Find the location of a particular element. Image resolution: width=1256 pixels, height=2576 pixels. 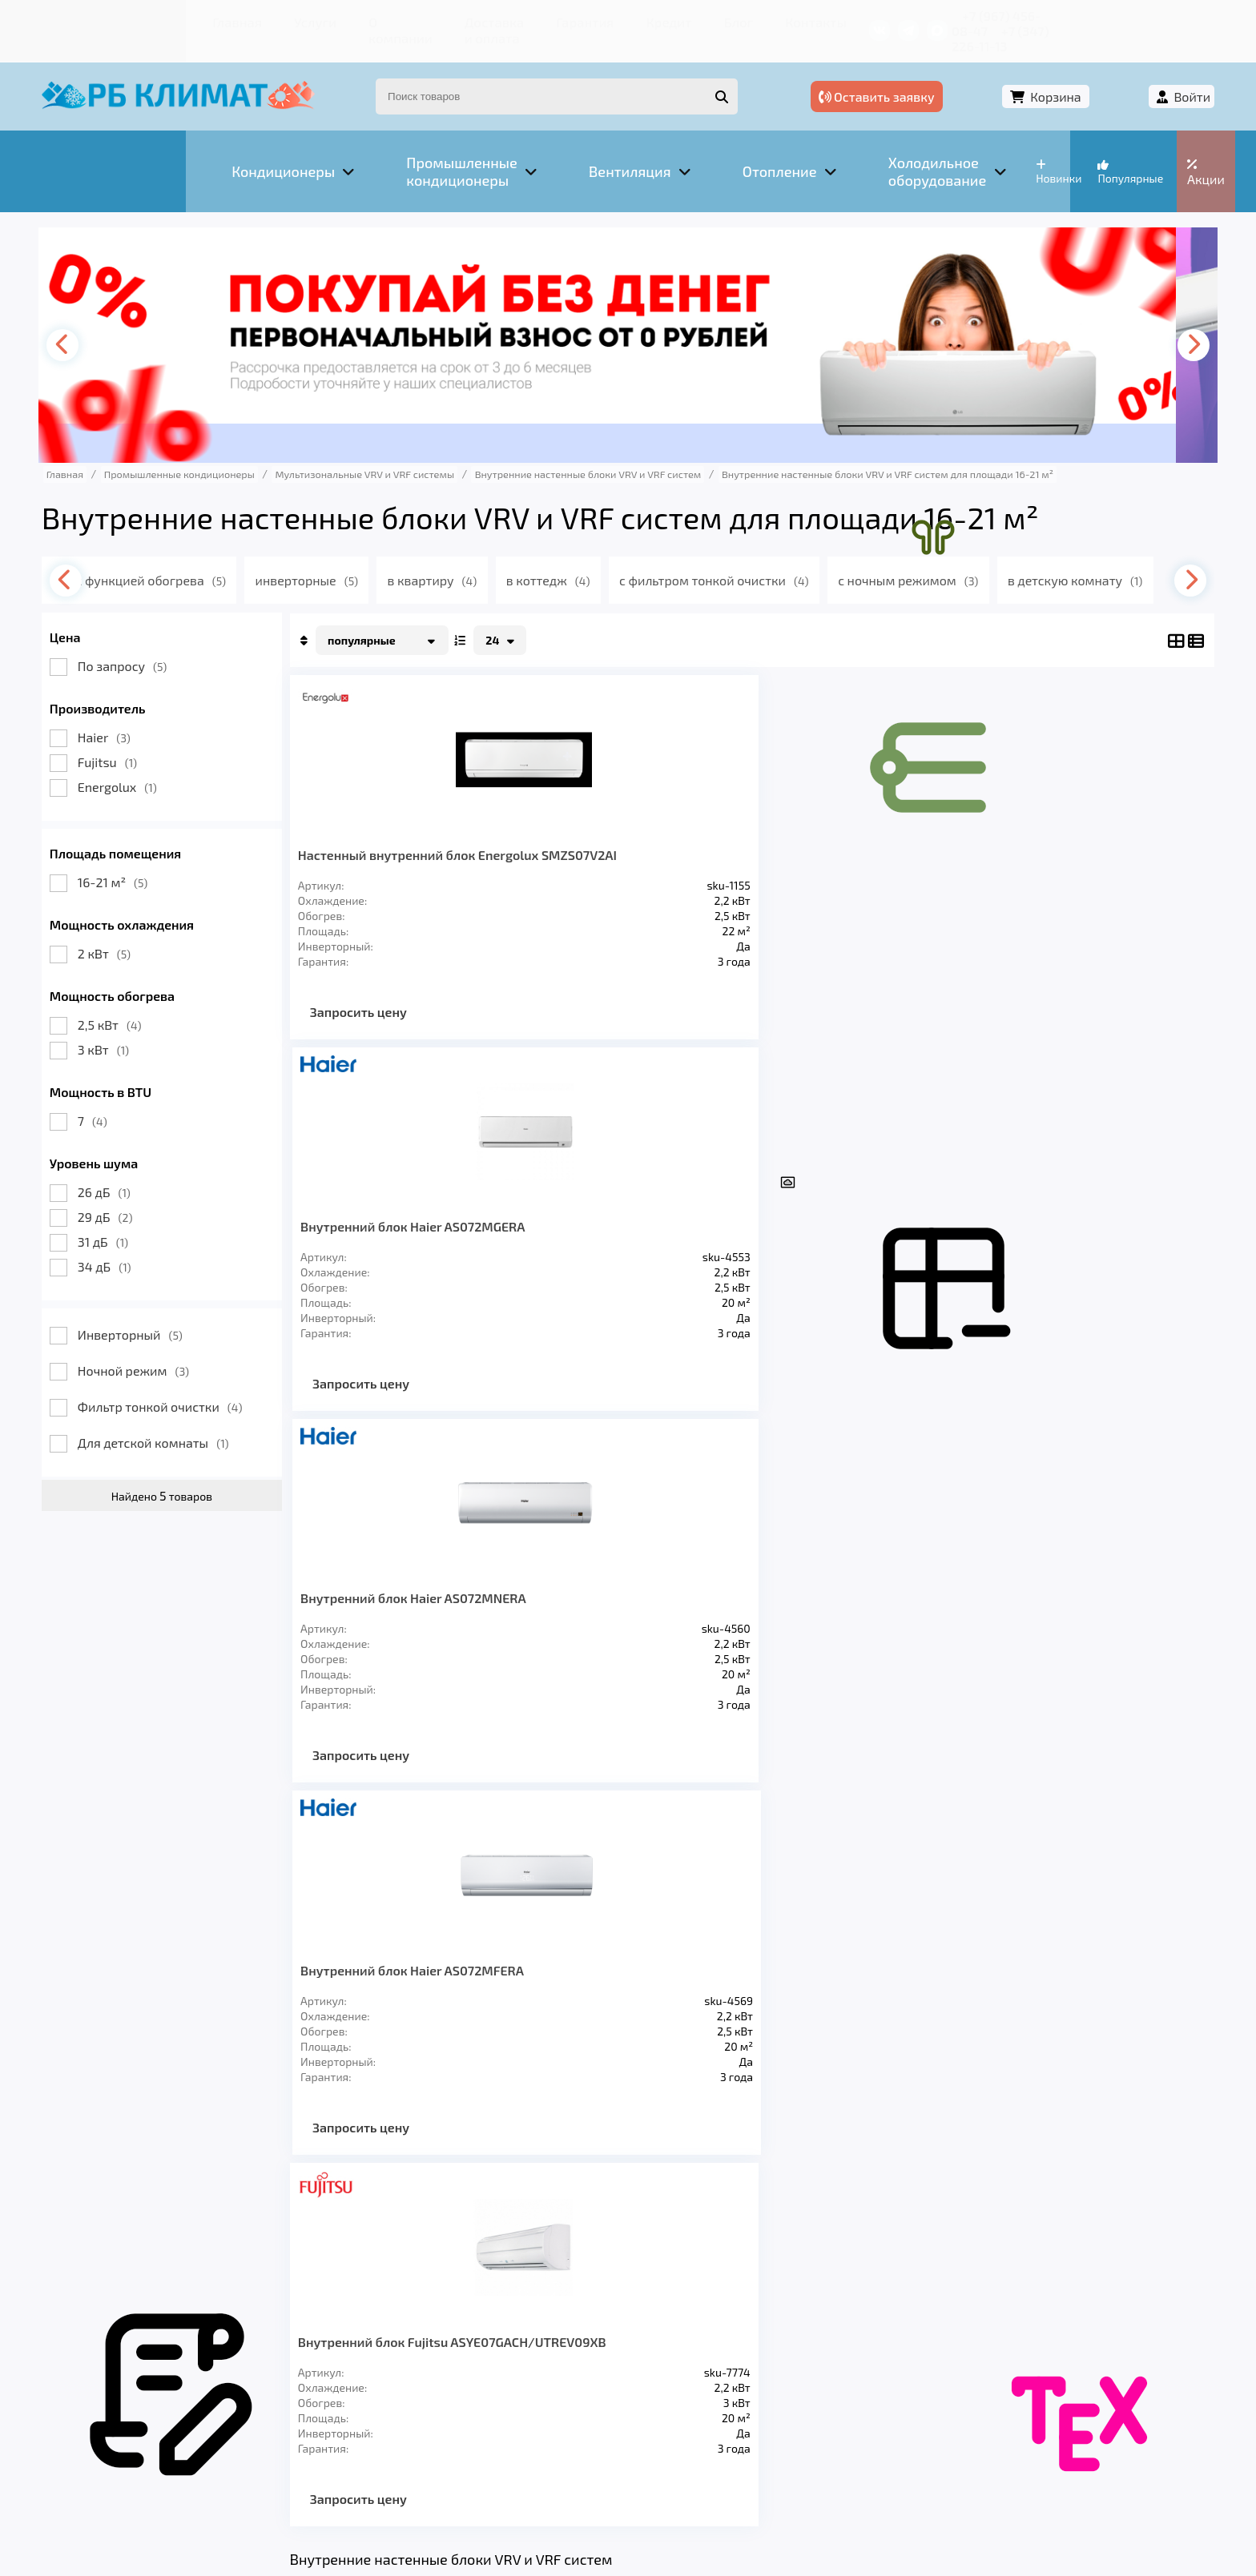

view or manage contracts is located at coordinates (167, 2390).